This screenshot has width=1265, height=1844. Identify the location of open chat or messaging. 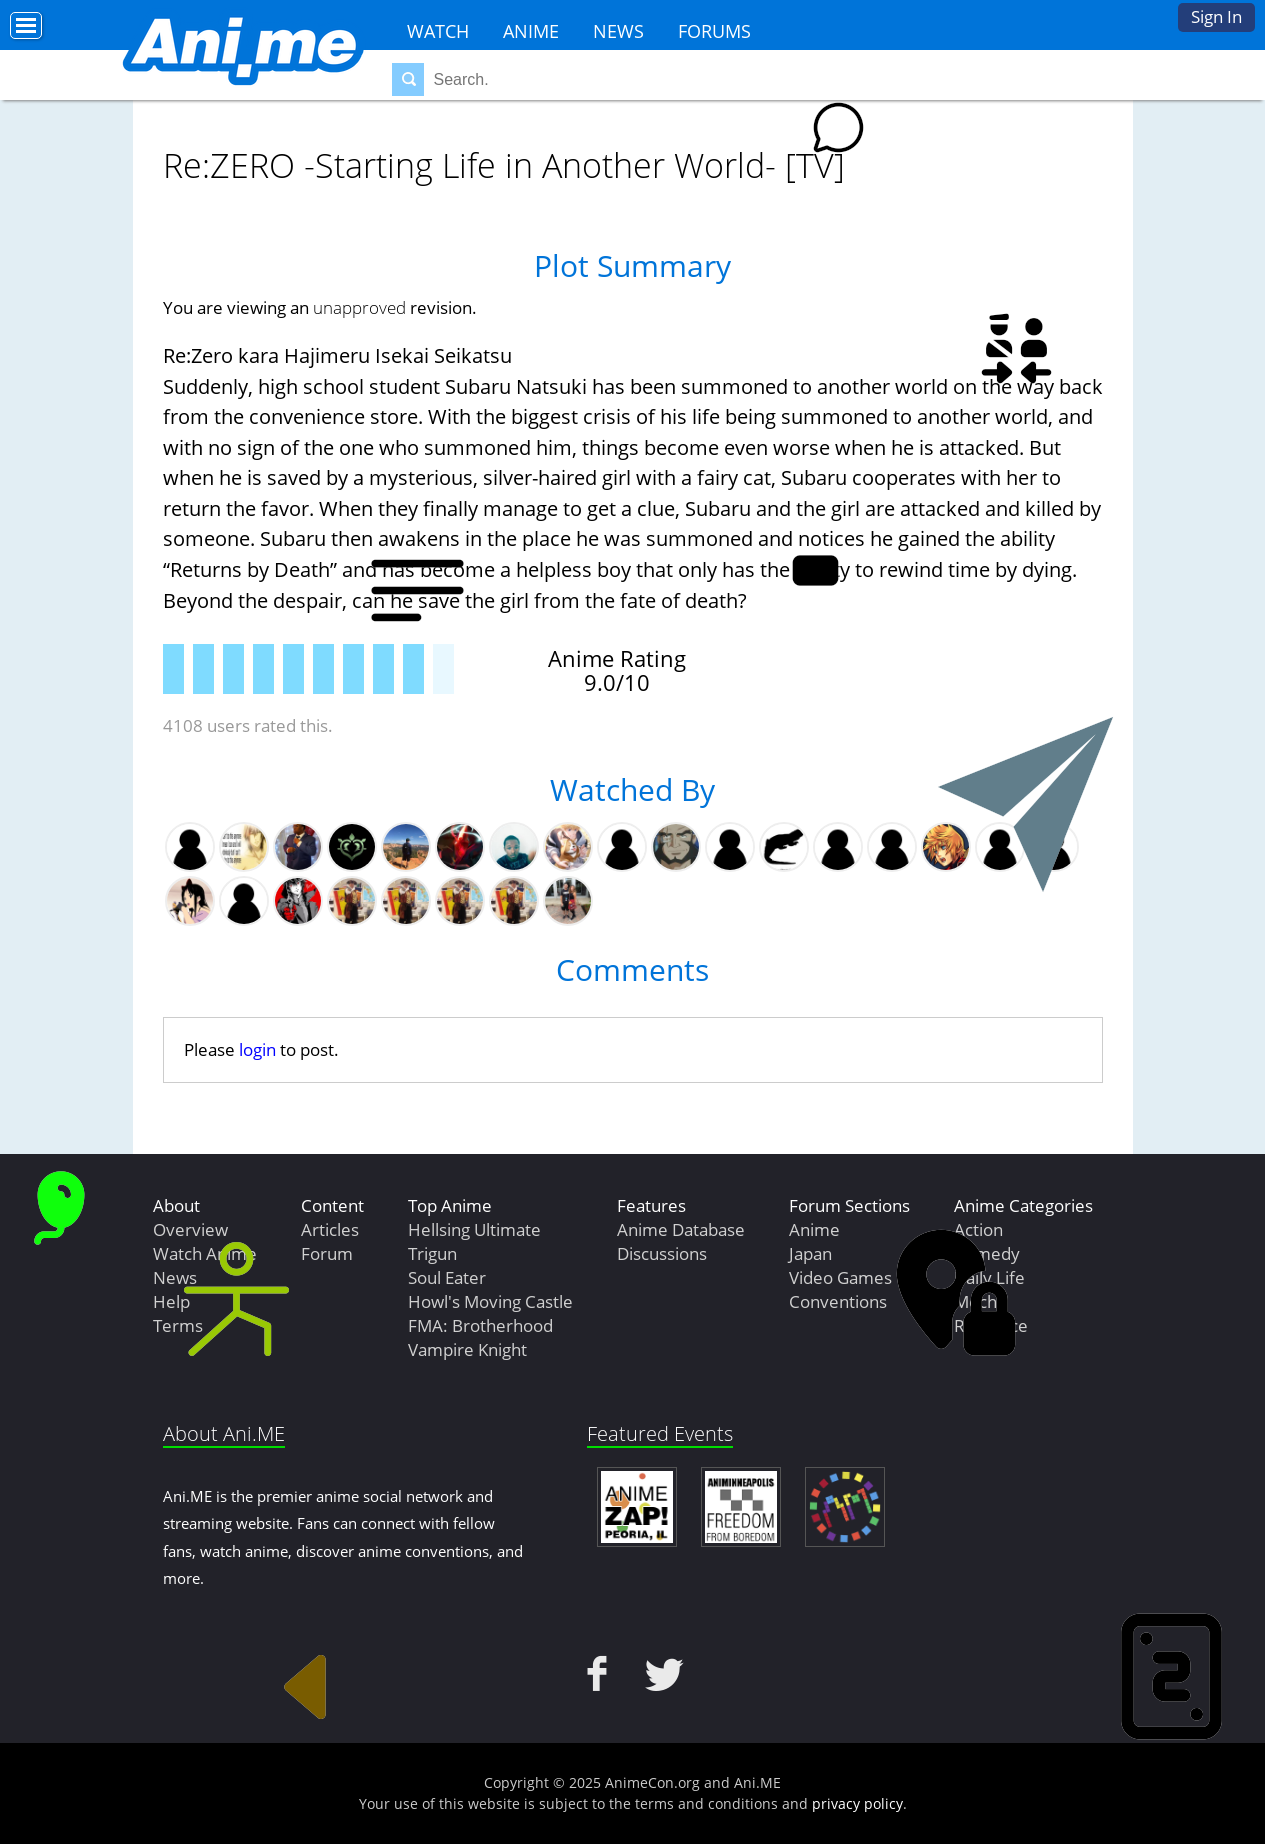
(838, 127).